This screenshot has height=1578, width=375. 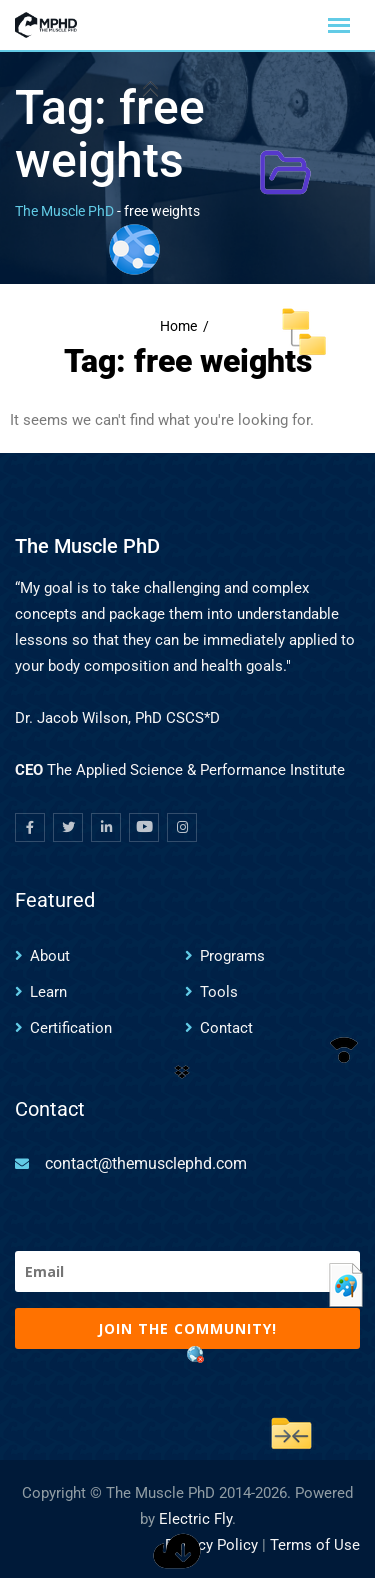 I want to click on internet connection error or failure, so click(x=195, y=1354).